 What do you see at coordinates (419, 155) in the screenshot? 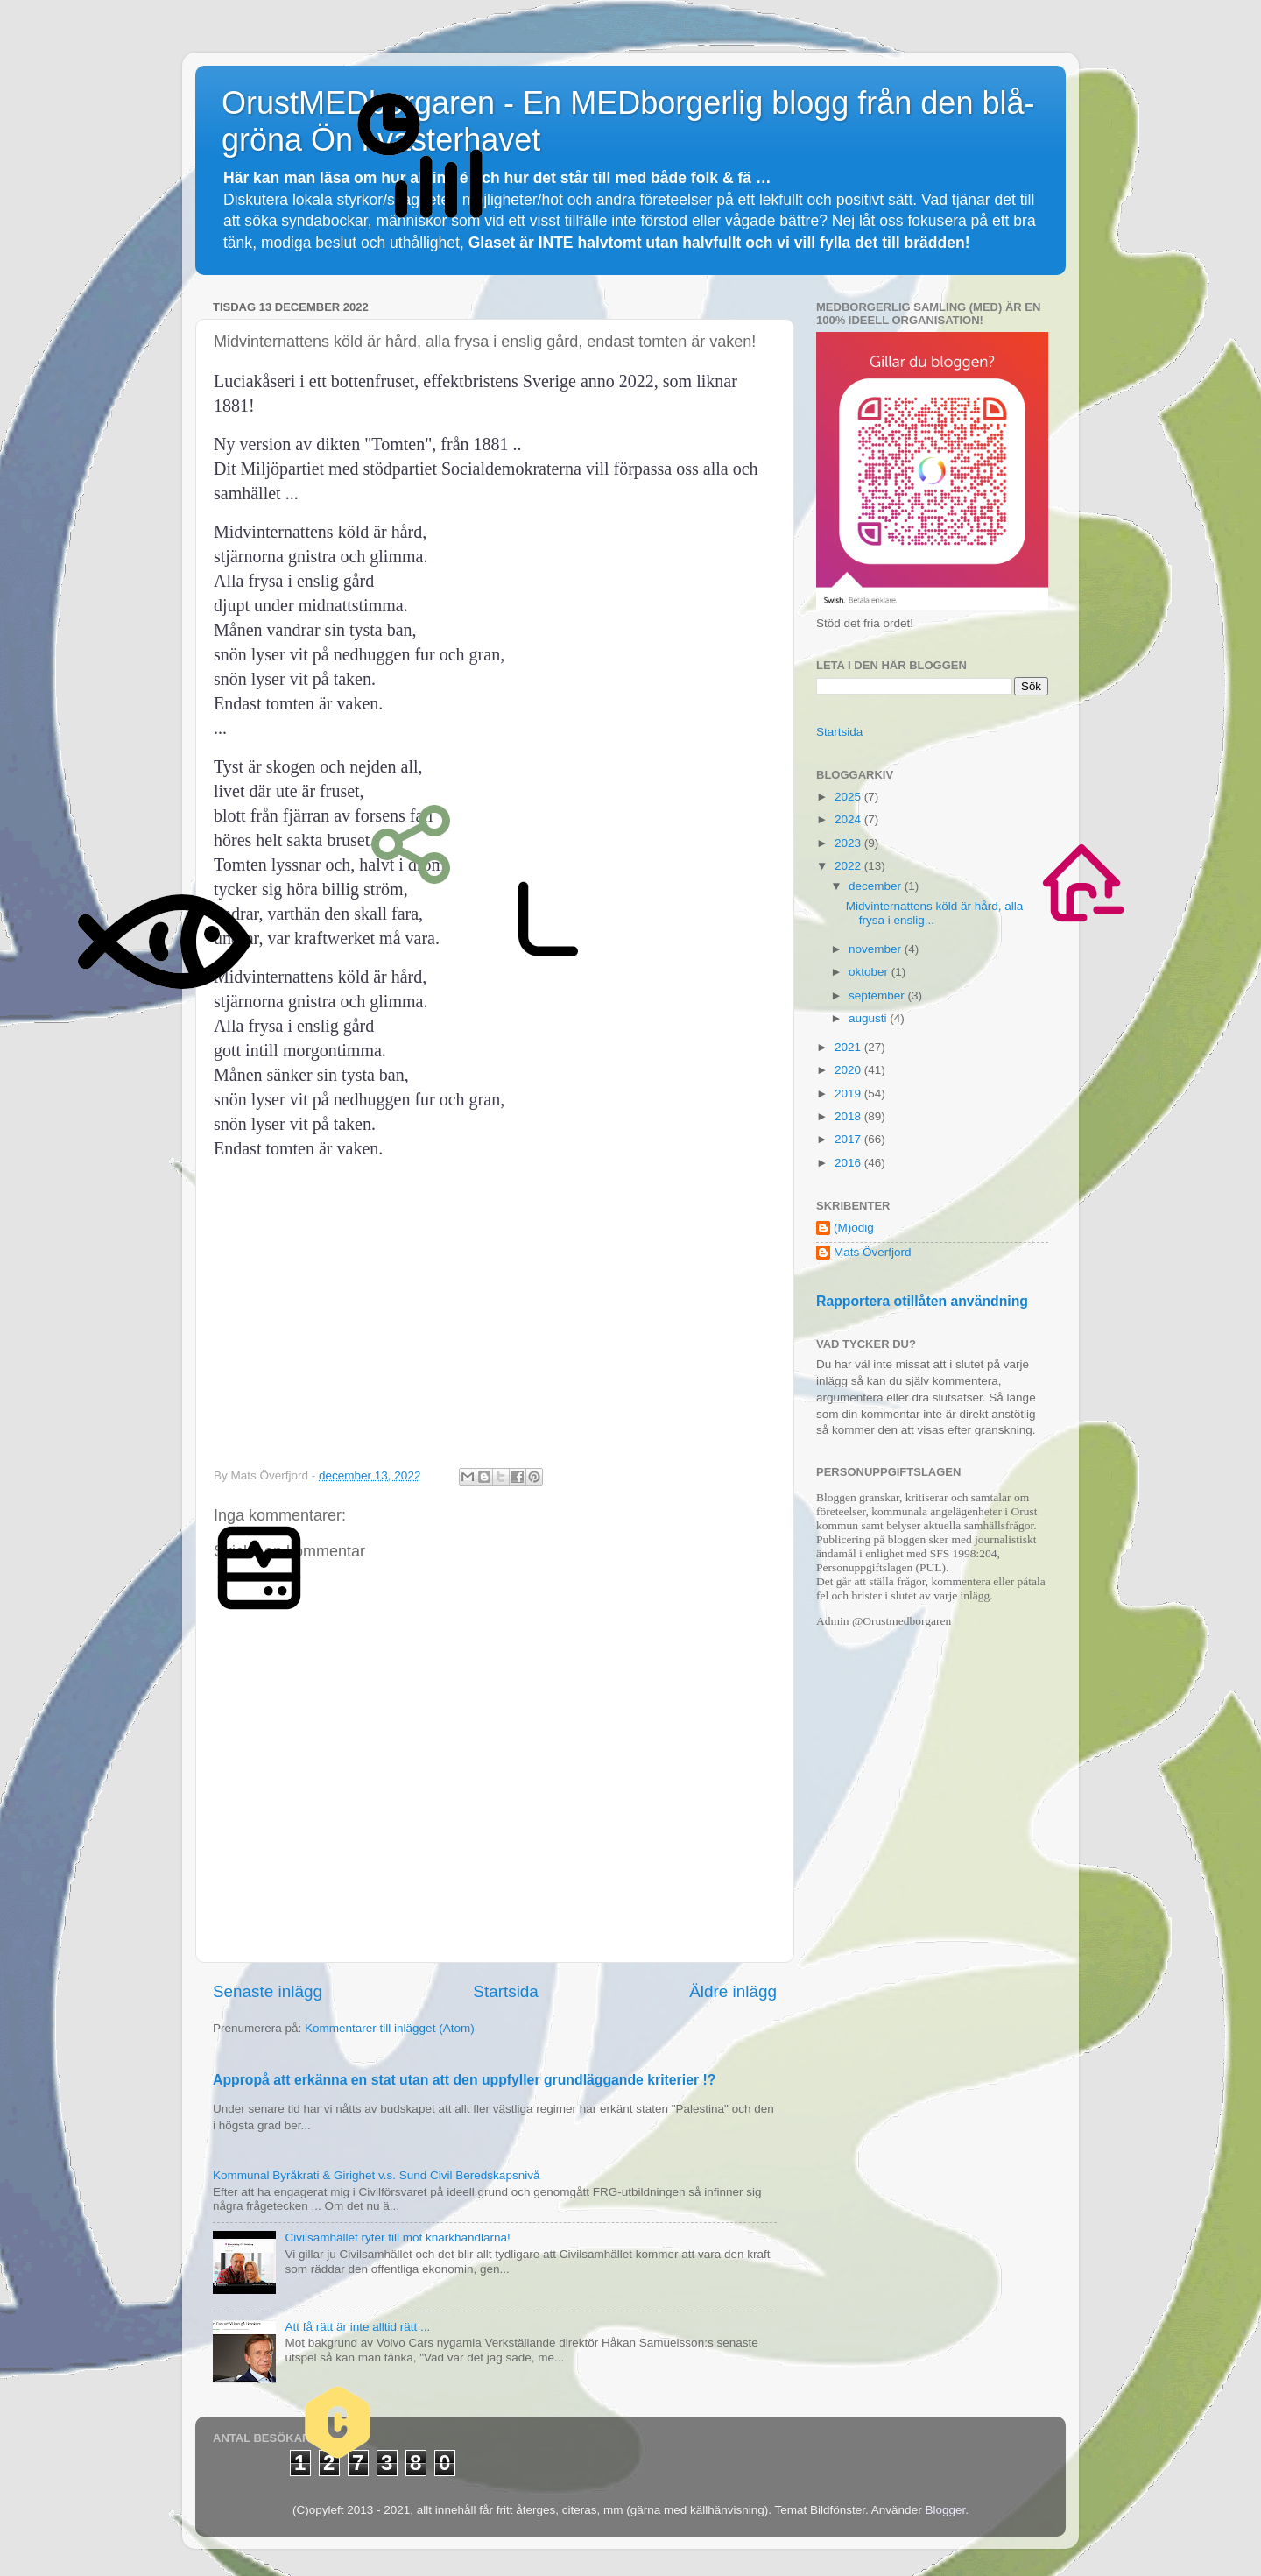
I see `view data visualization or infographic` at bounding box center [419, 155].